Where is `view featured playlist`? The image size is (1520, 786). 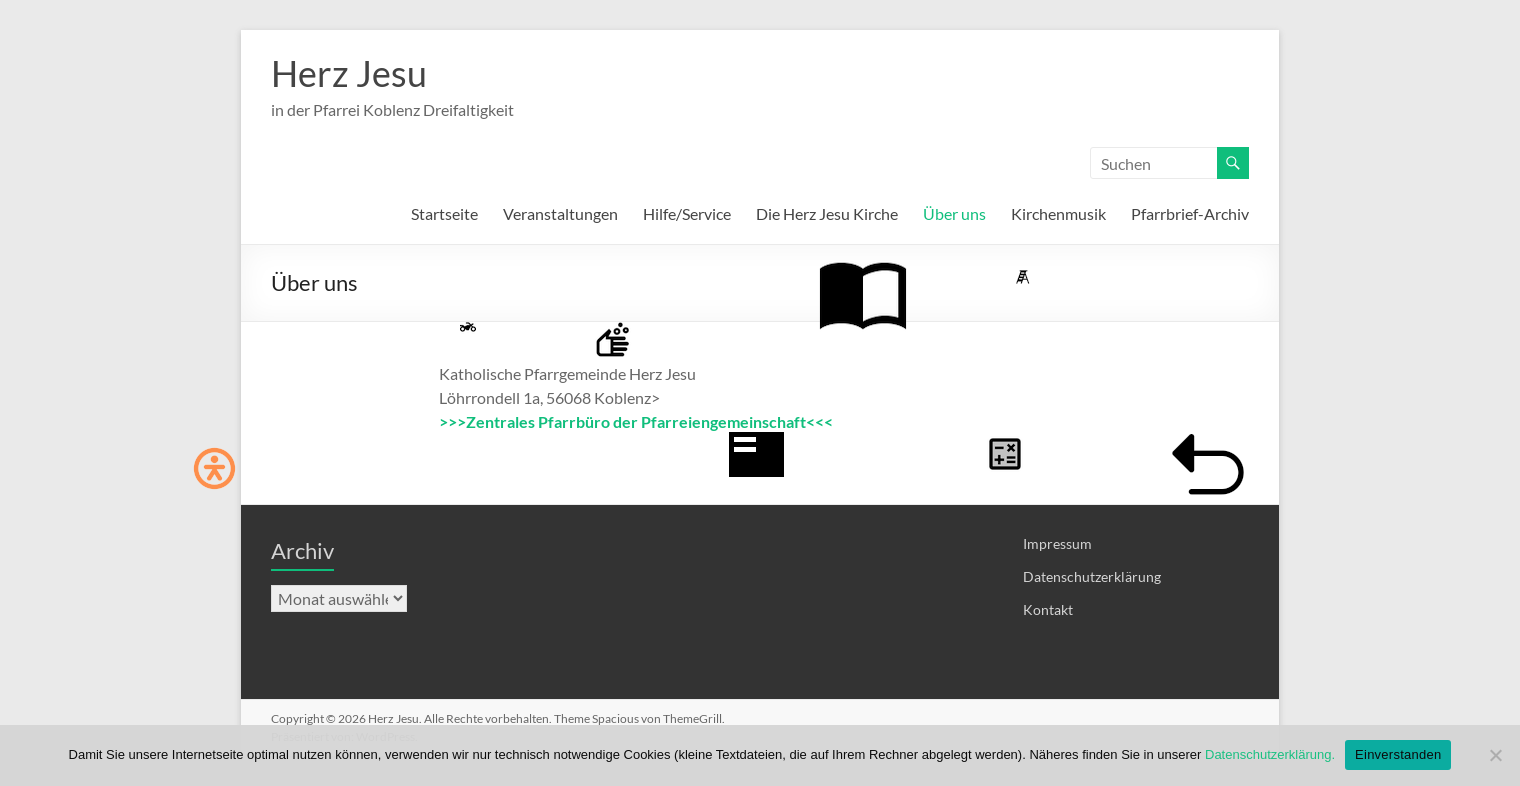
view featured playlist is located at coordinates (756, 454).